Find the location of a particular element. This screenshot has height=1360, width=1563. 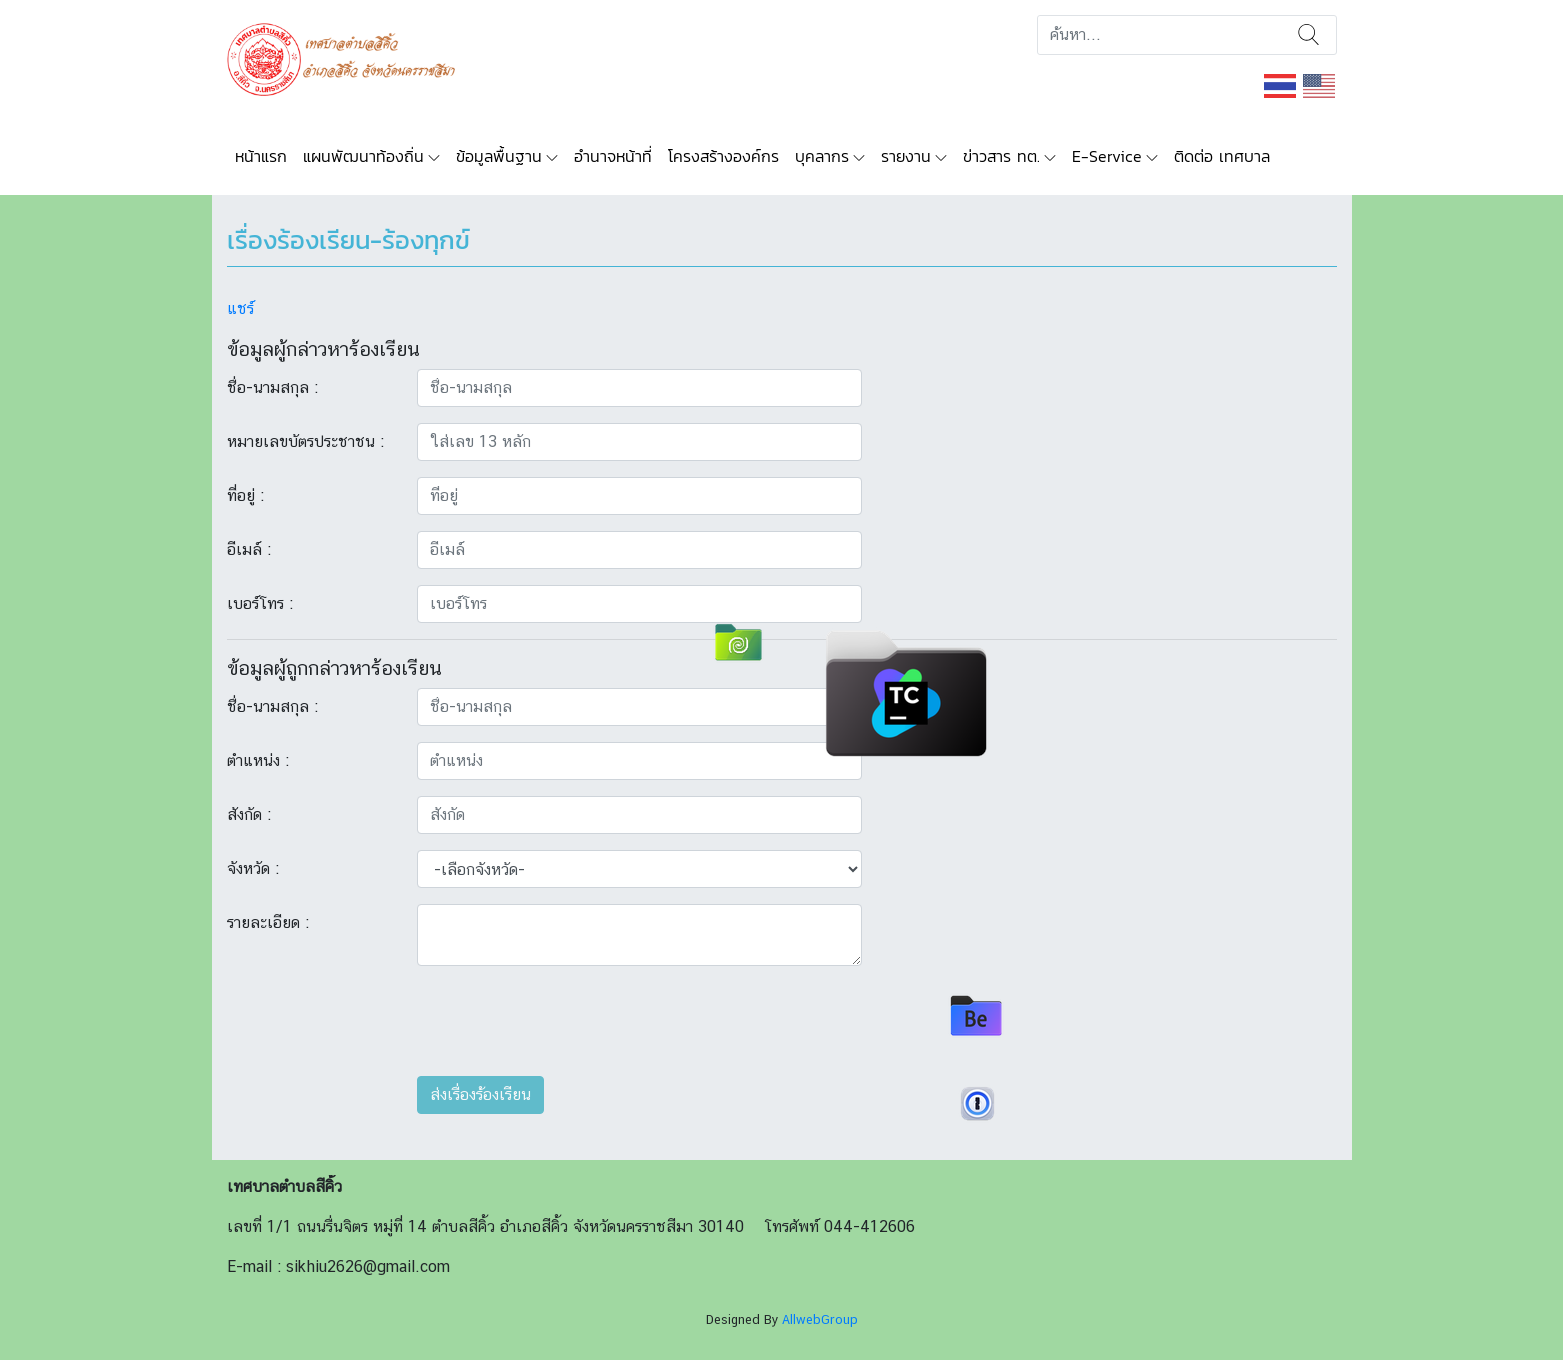

open 1Password to access saved passwords is located at coordinates (977, 1103).